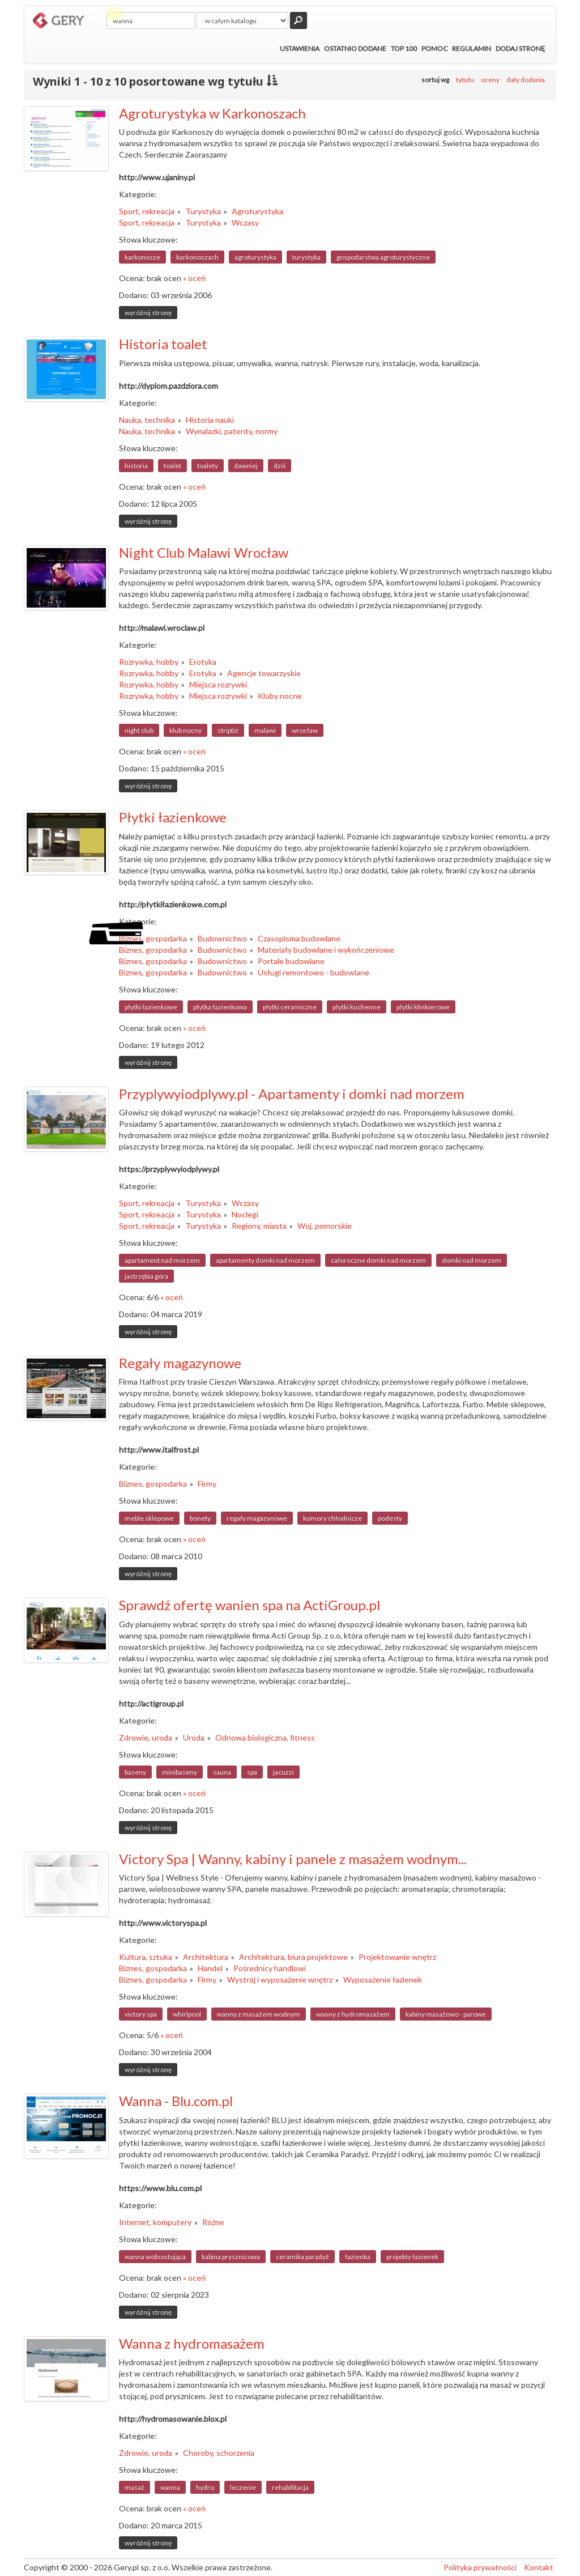  I want to click on set up defensive barriers in-game, so click(114, 14).